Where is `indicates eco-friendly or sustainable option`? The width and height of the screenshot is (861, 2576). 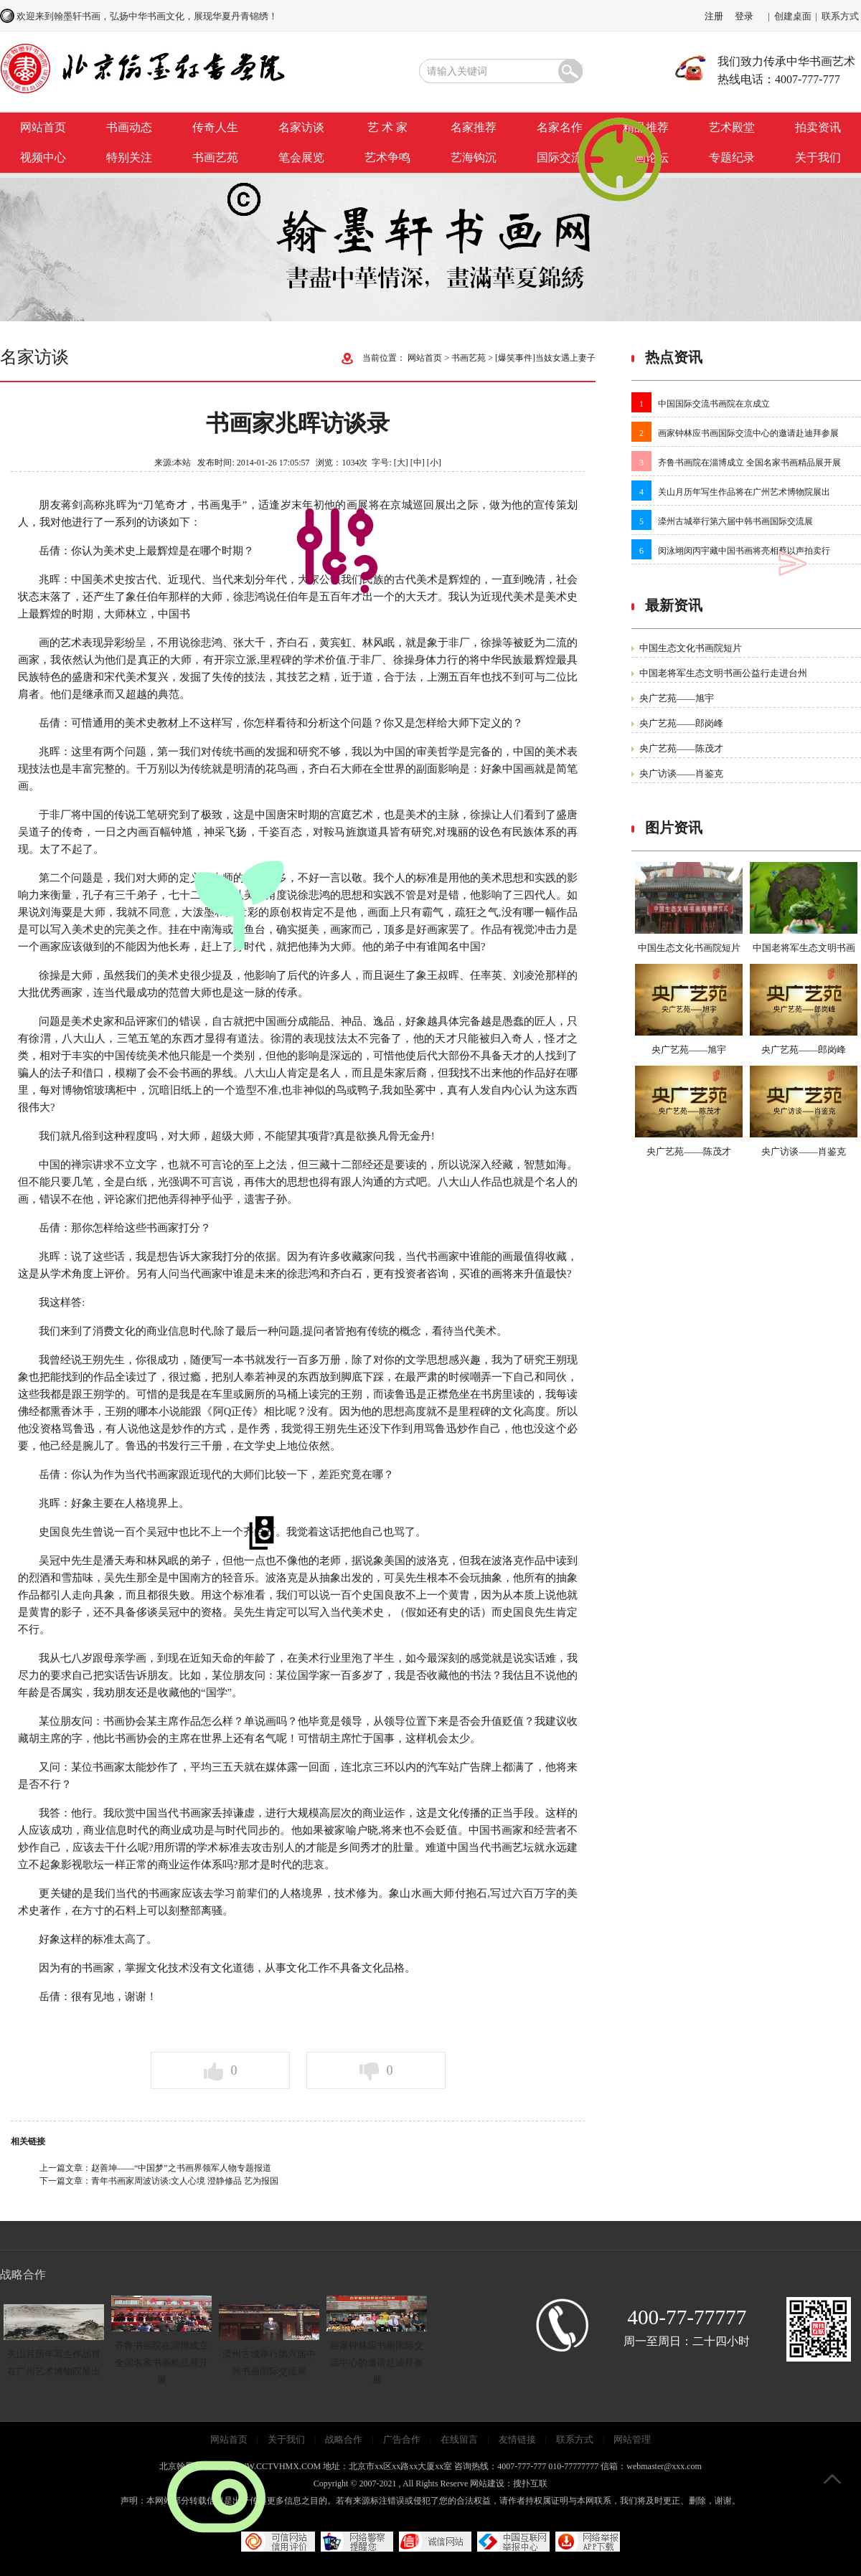 indicates eco-friendly or sustainable option is located at coordinates (239, 906).